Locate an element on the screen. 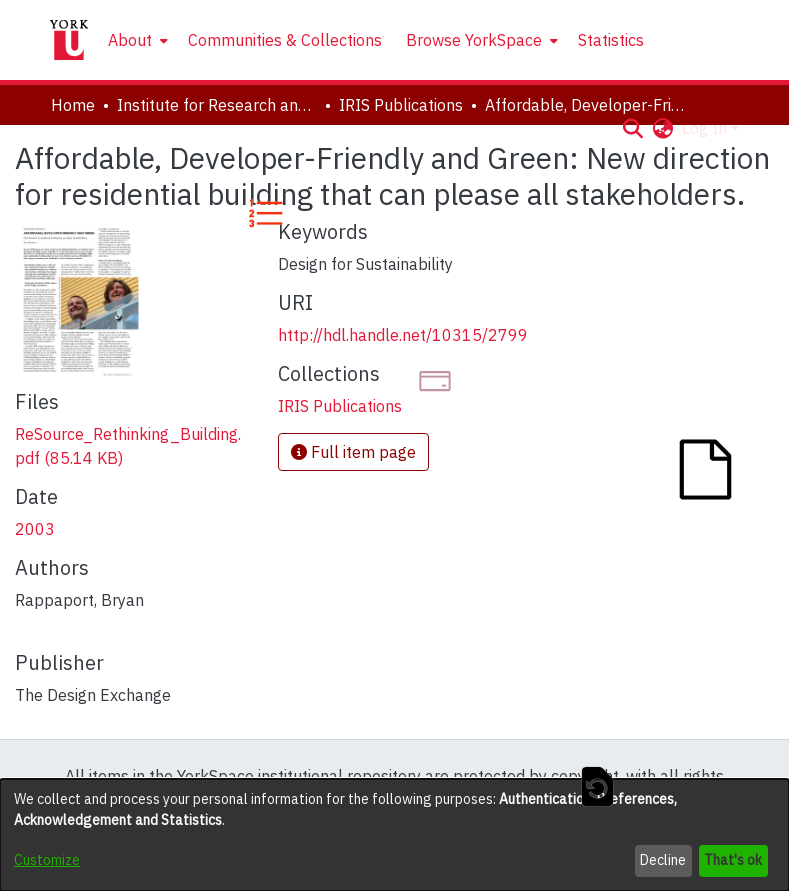  manage payment methods is located at coordinates (435, 380).